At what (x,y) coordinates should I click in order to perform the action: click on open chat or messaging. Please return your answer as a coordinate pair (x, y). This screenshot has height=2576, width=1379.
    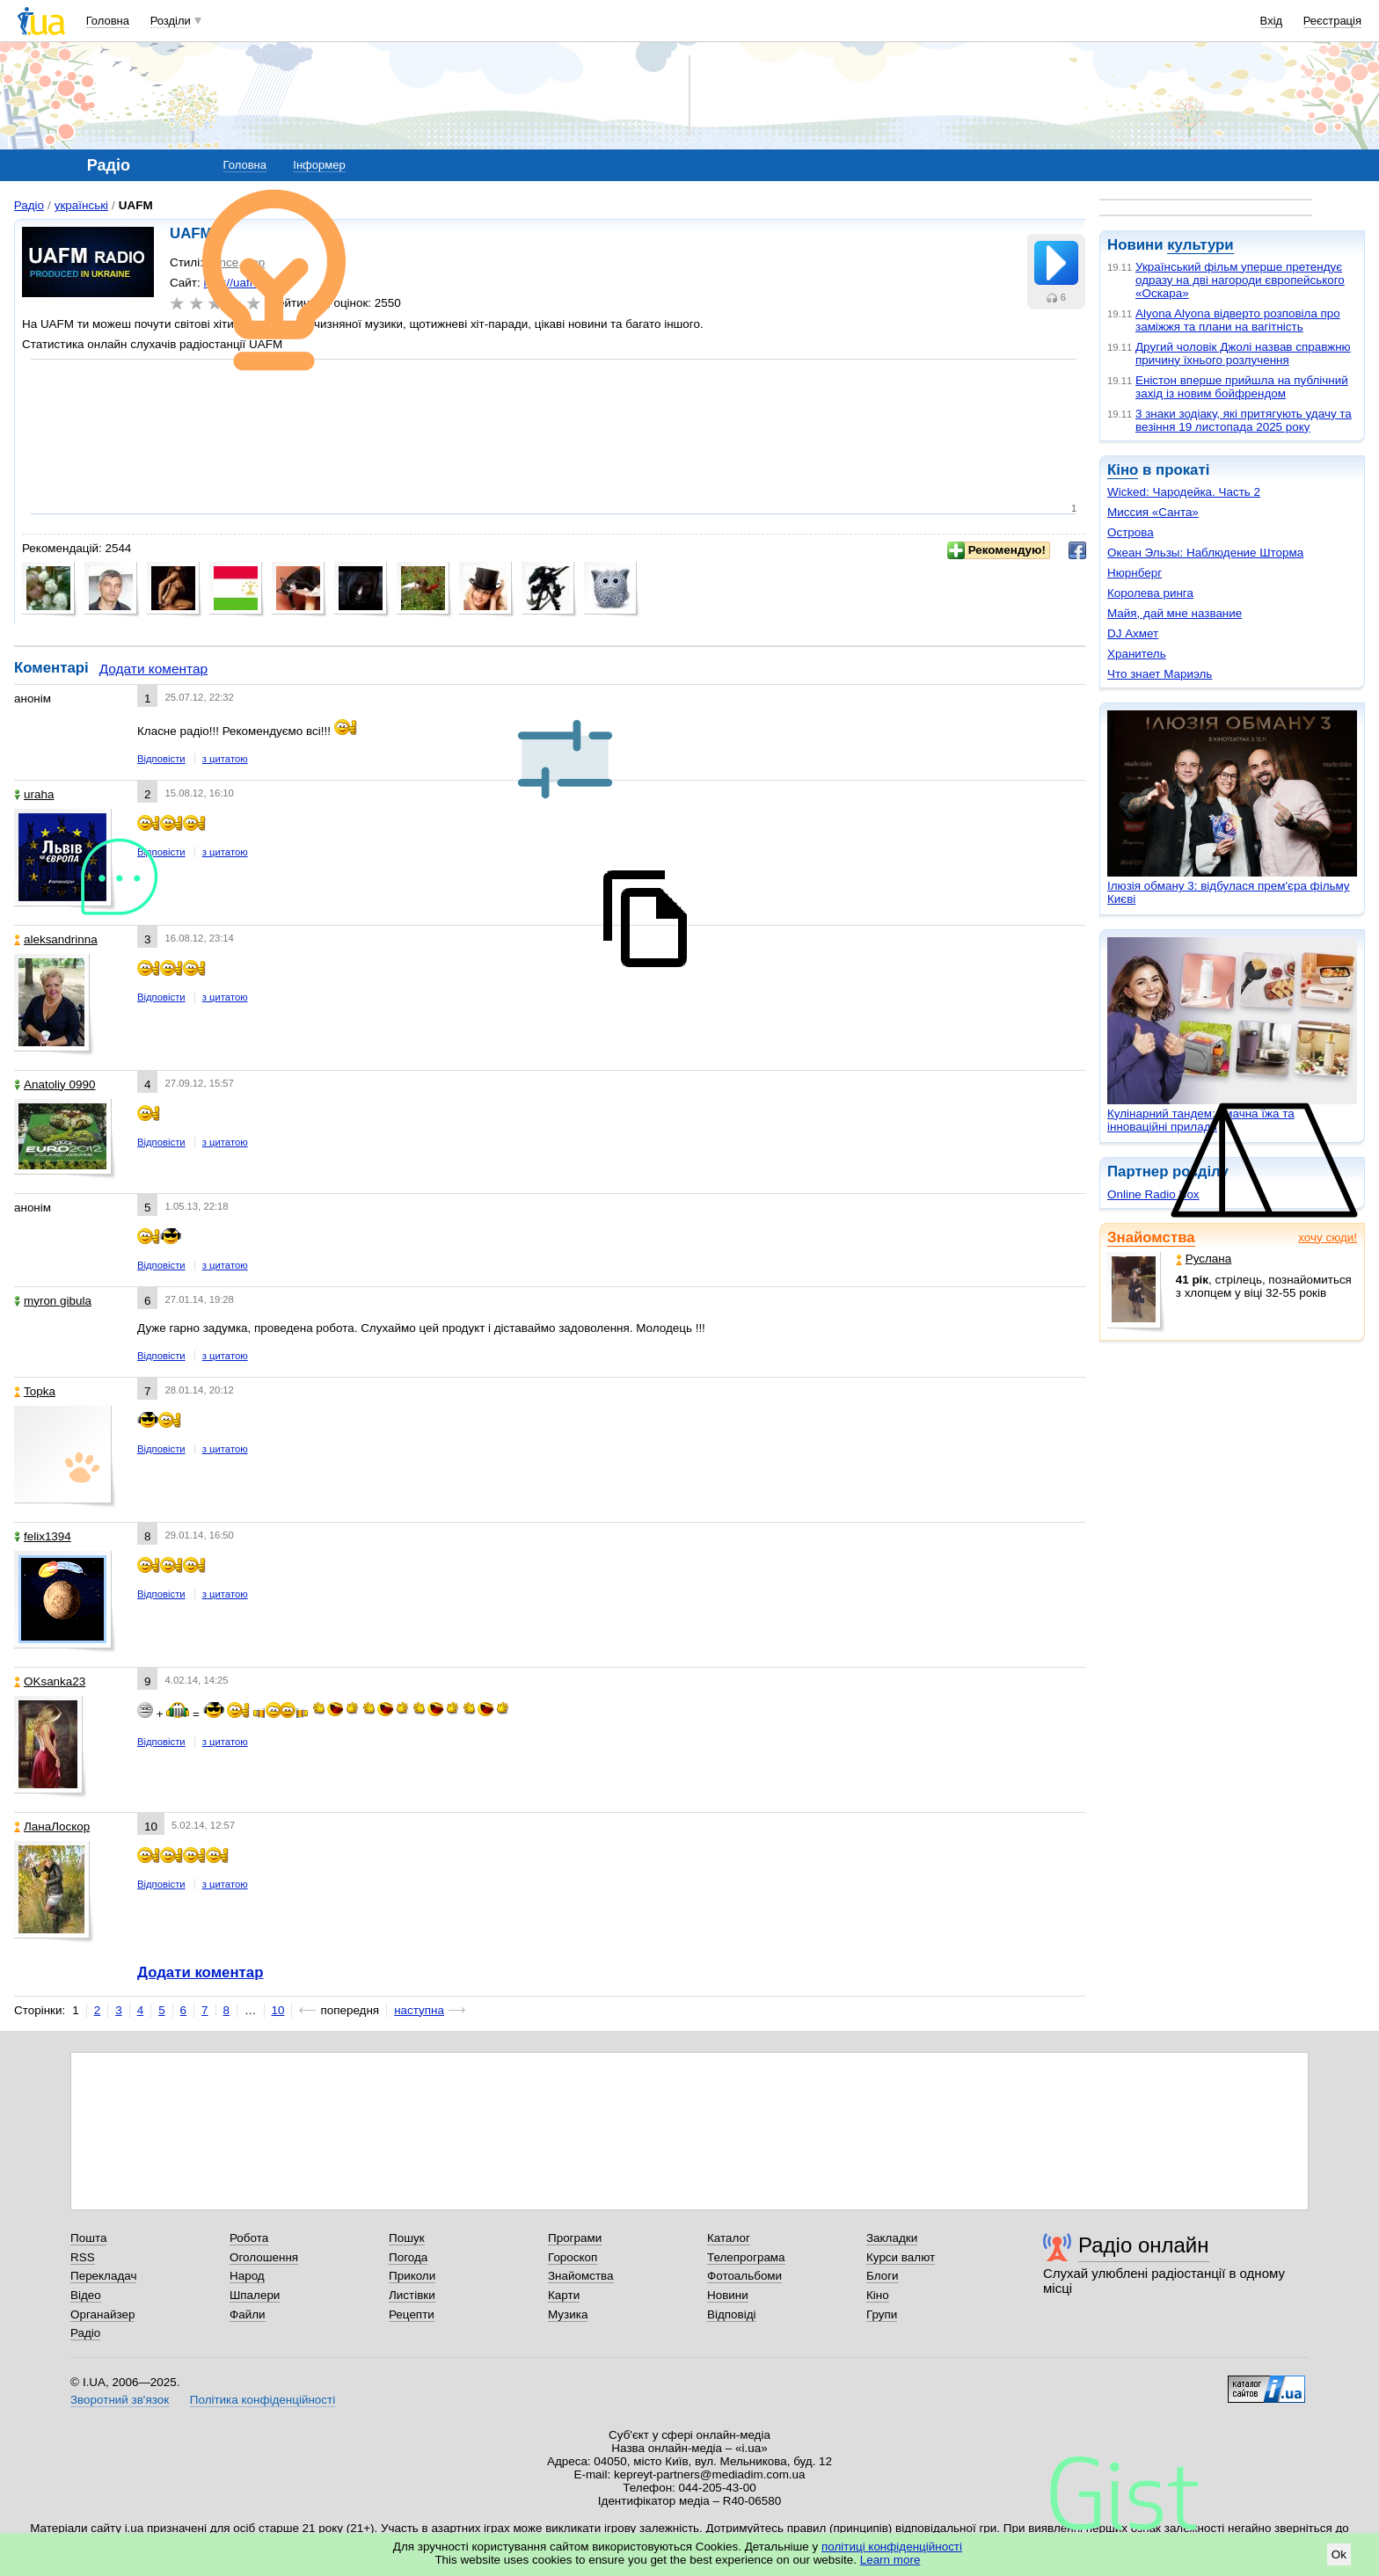
    Looking at the image, I should click on (118, 878).